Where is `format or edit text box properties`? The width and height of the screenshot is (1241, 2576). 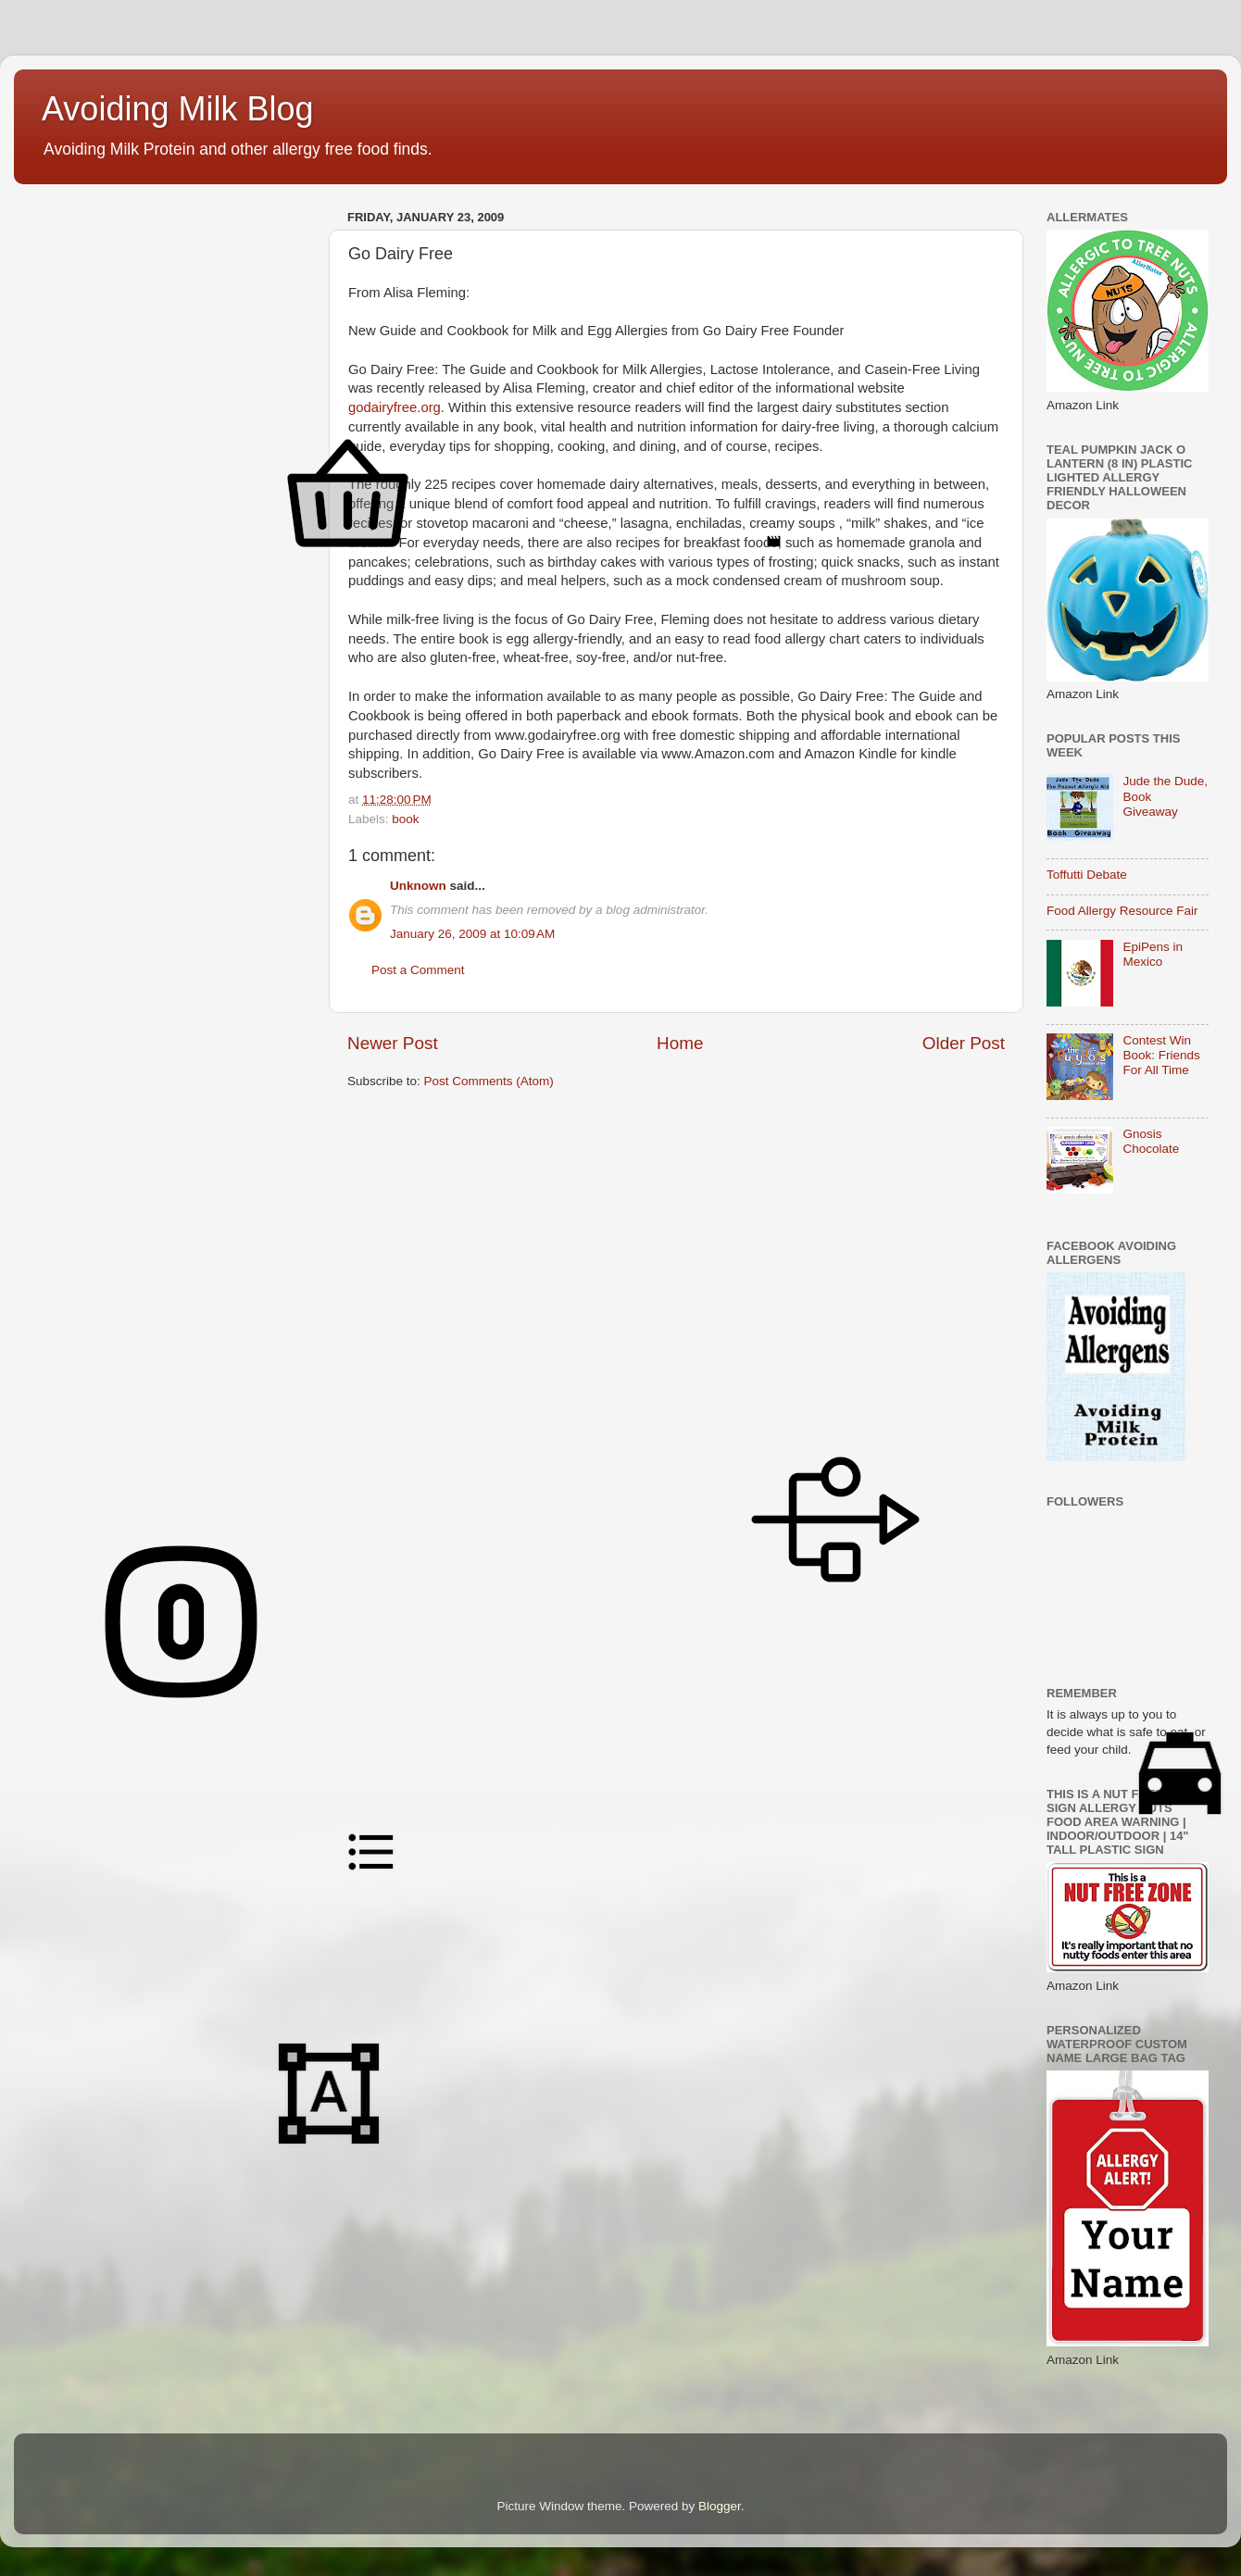
format or edit text box properties is located at coordinates (329, 2094).